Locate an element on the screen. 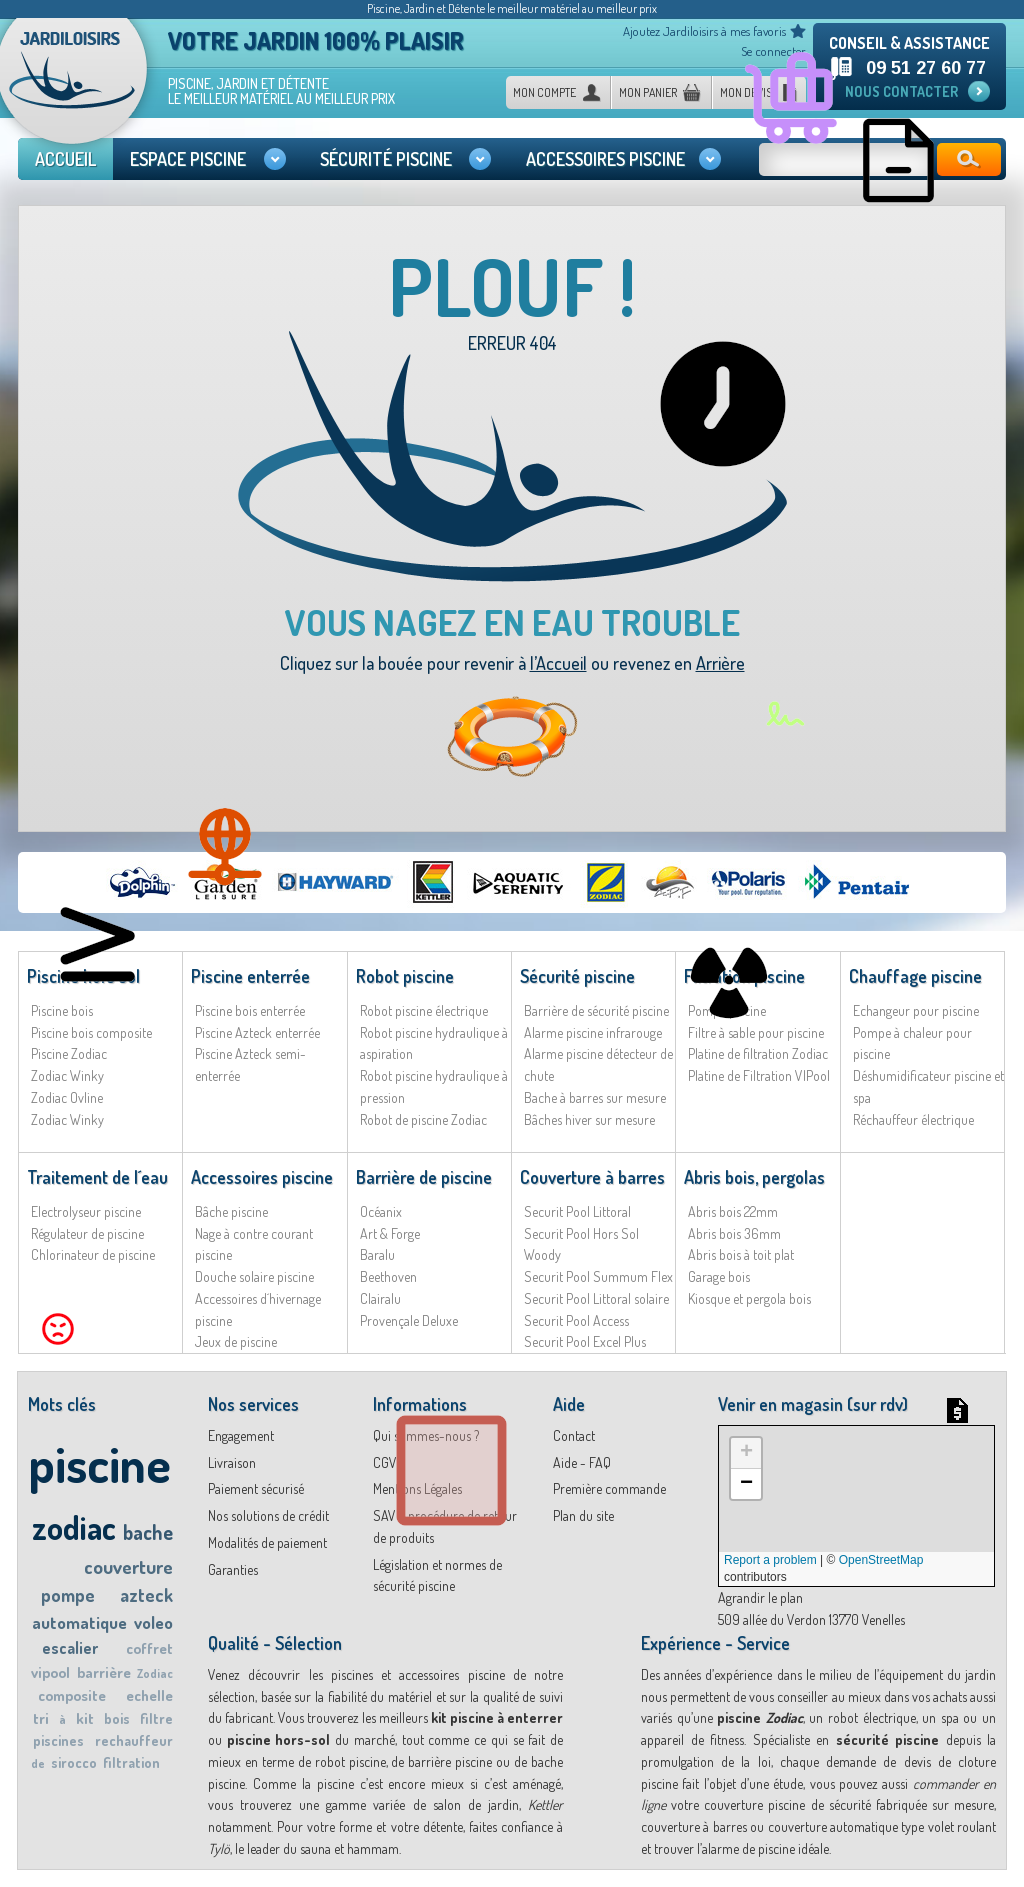 The height and width of the screenshot is (1887, 1024). indicates radioactive or hazardous material warning is located at coordinates (729, 980).